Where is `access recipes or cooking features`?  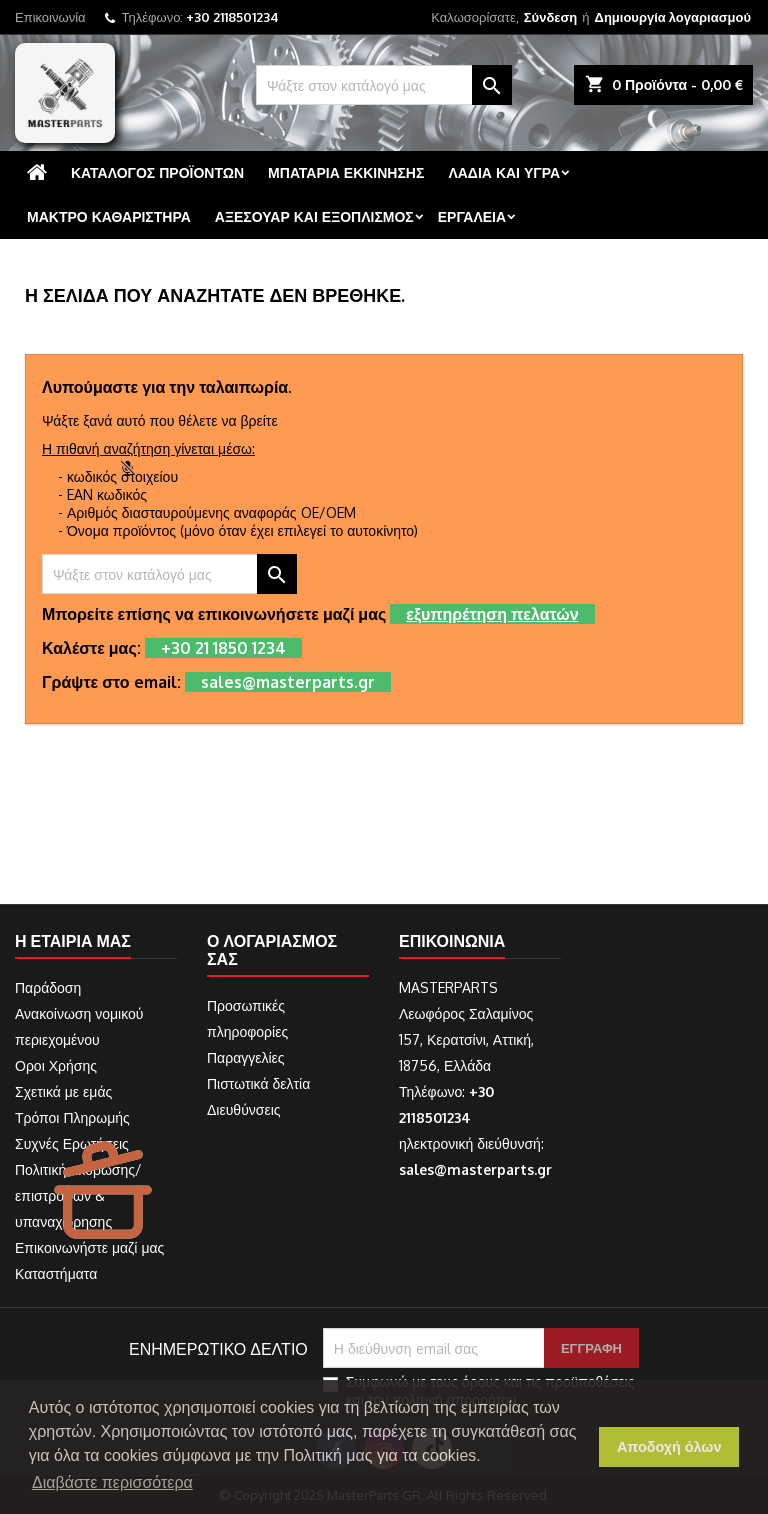 access recipes or cooking features is located at coordinates (103, 1190).